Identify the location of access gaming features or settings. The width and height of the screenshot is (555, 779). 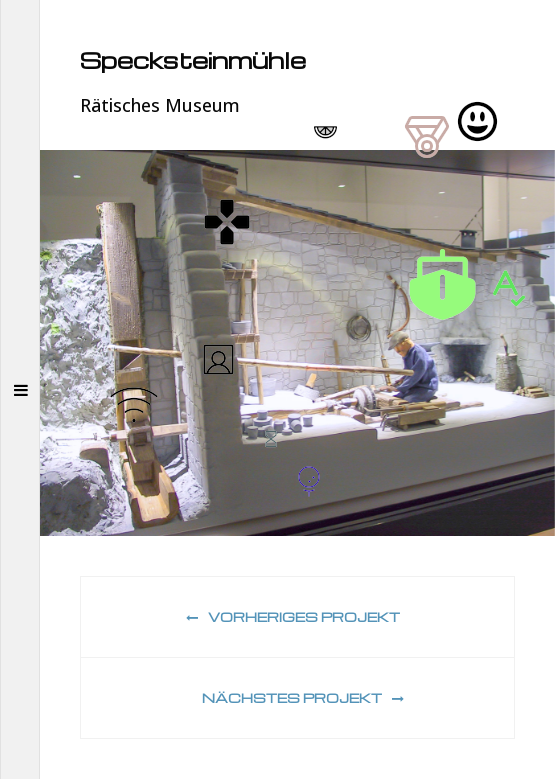
(227, 222).